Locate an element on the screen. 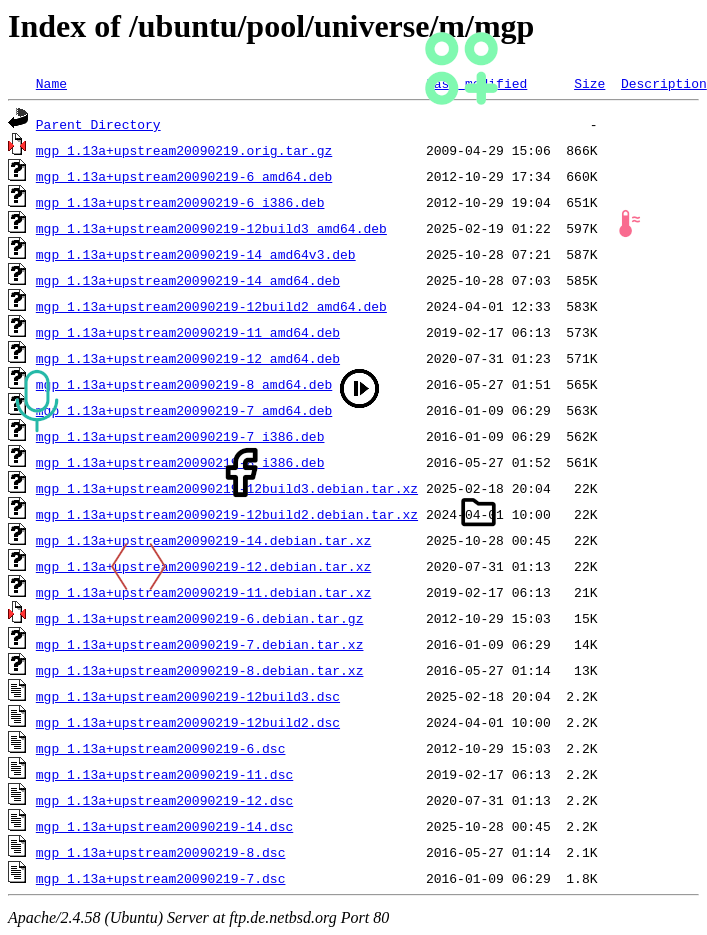 This screenshot has width=707, height=935. indicates high temperature or heat warning is located at coordinates (626, 223).